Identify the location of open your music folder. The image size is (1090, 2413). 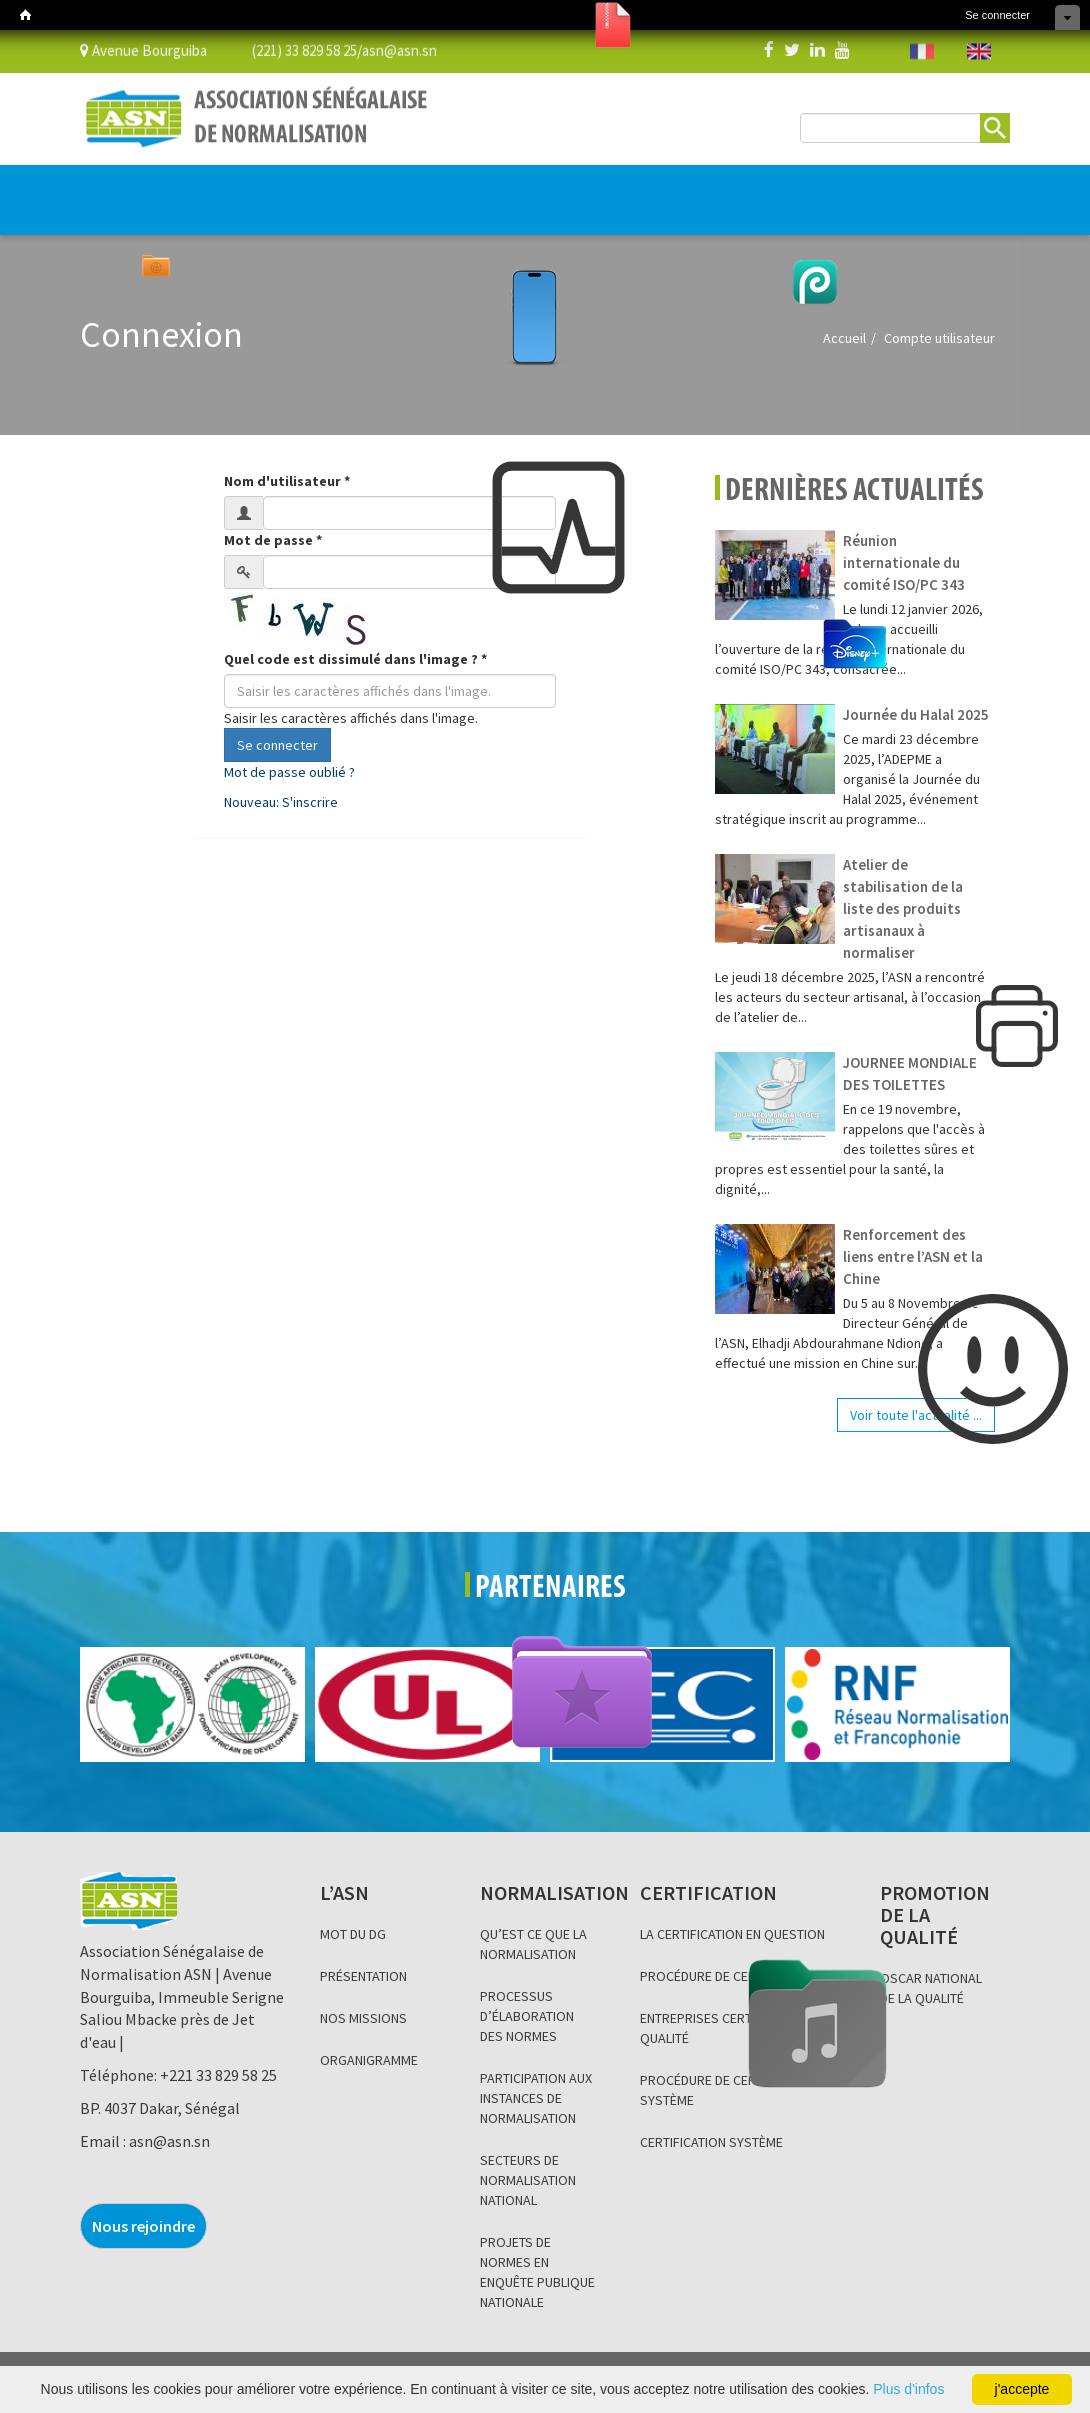
(817, 2023).